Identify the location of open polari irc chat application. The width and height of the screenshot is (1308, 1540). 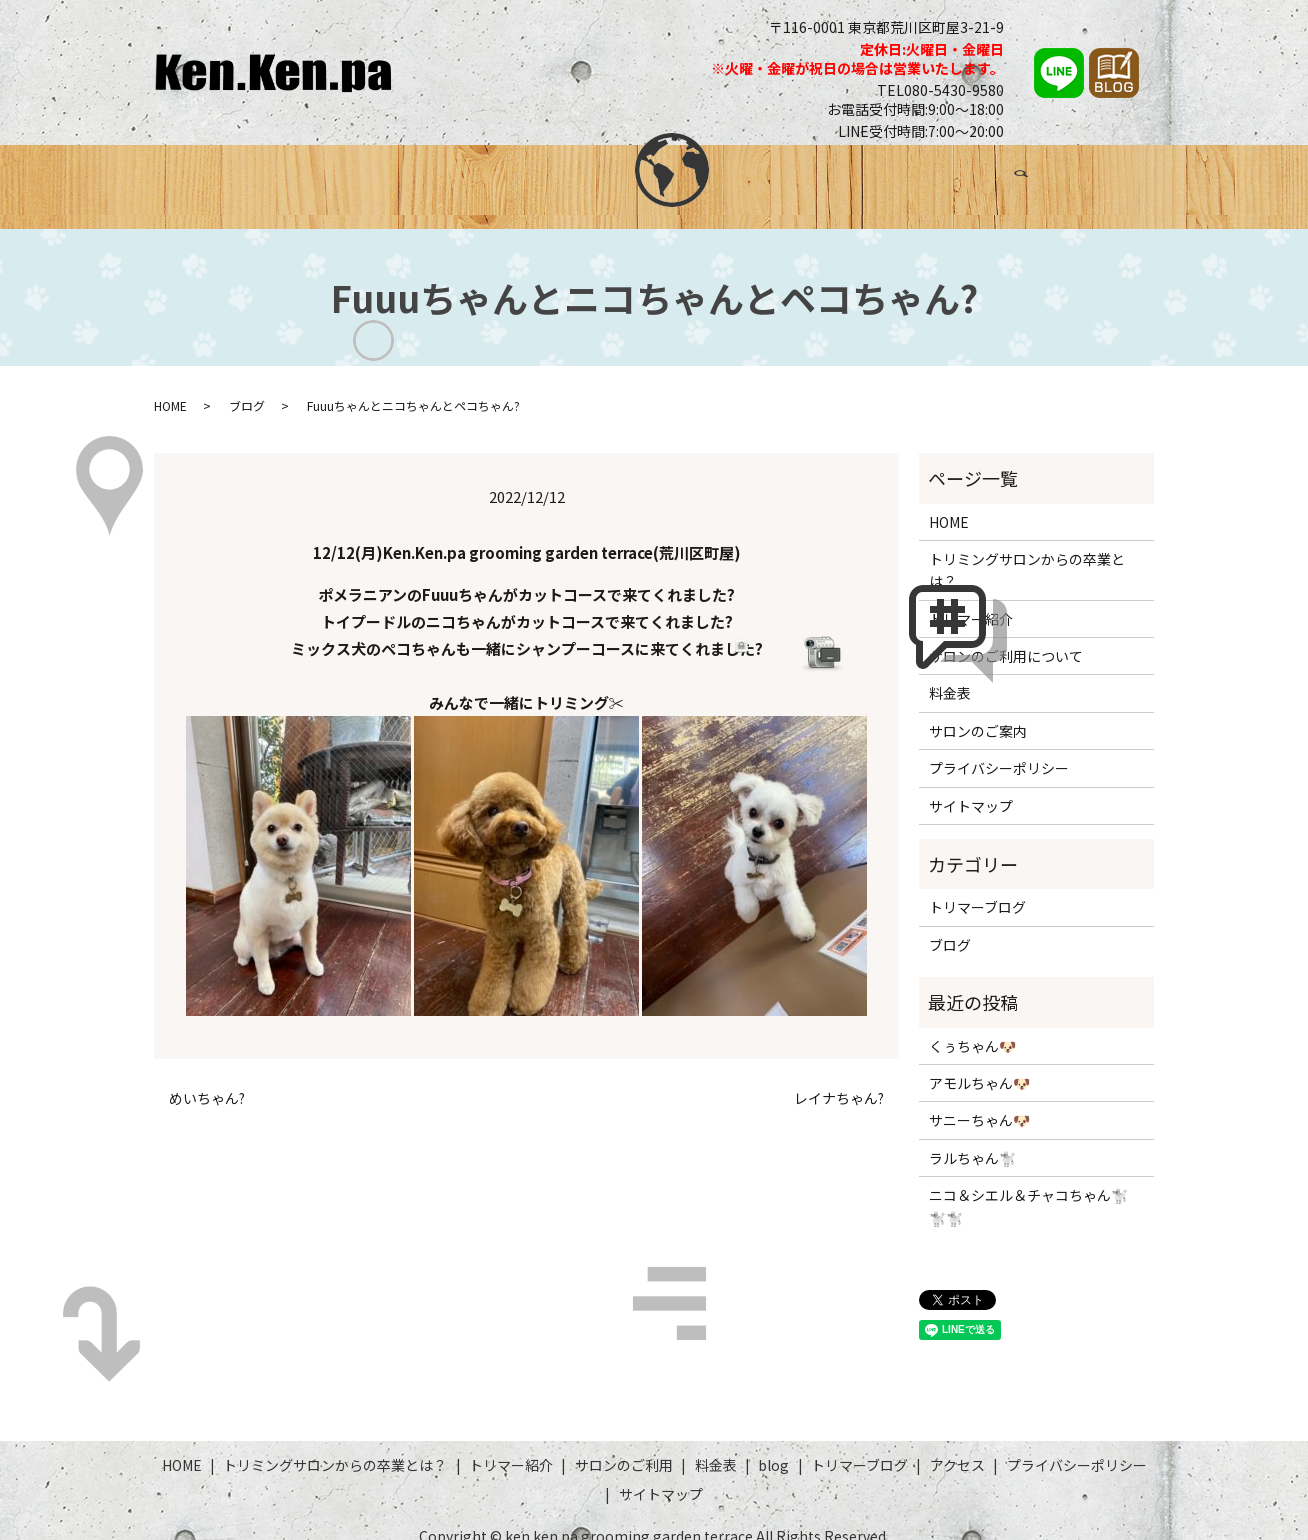
(958, 634).